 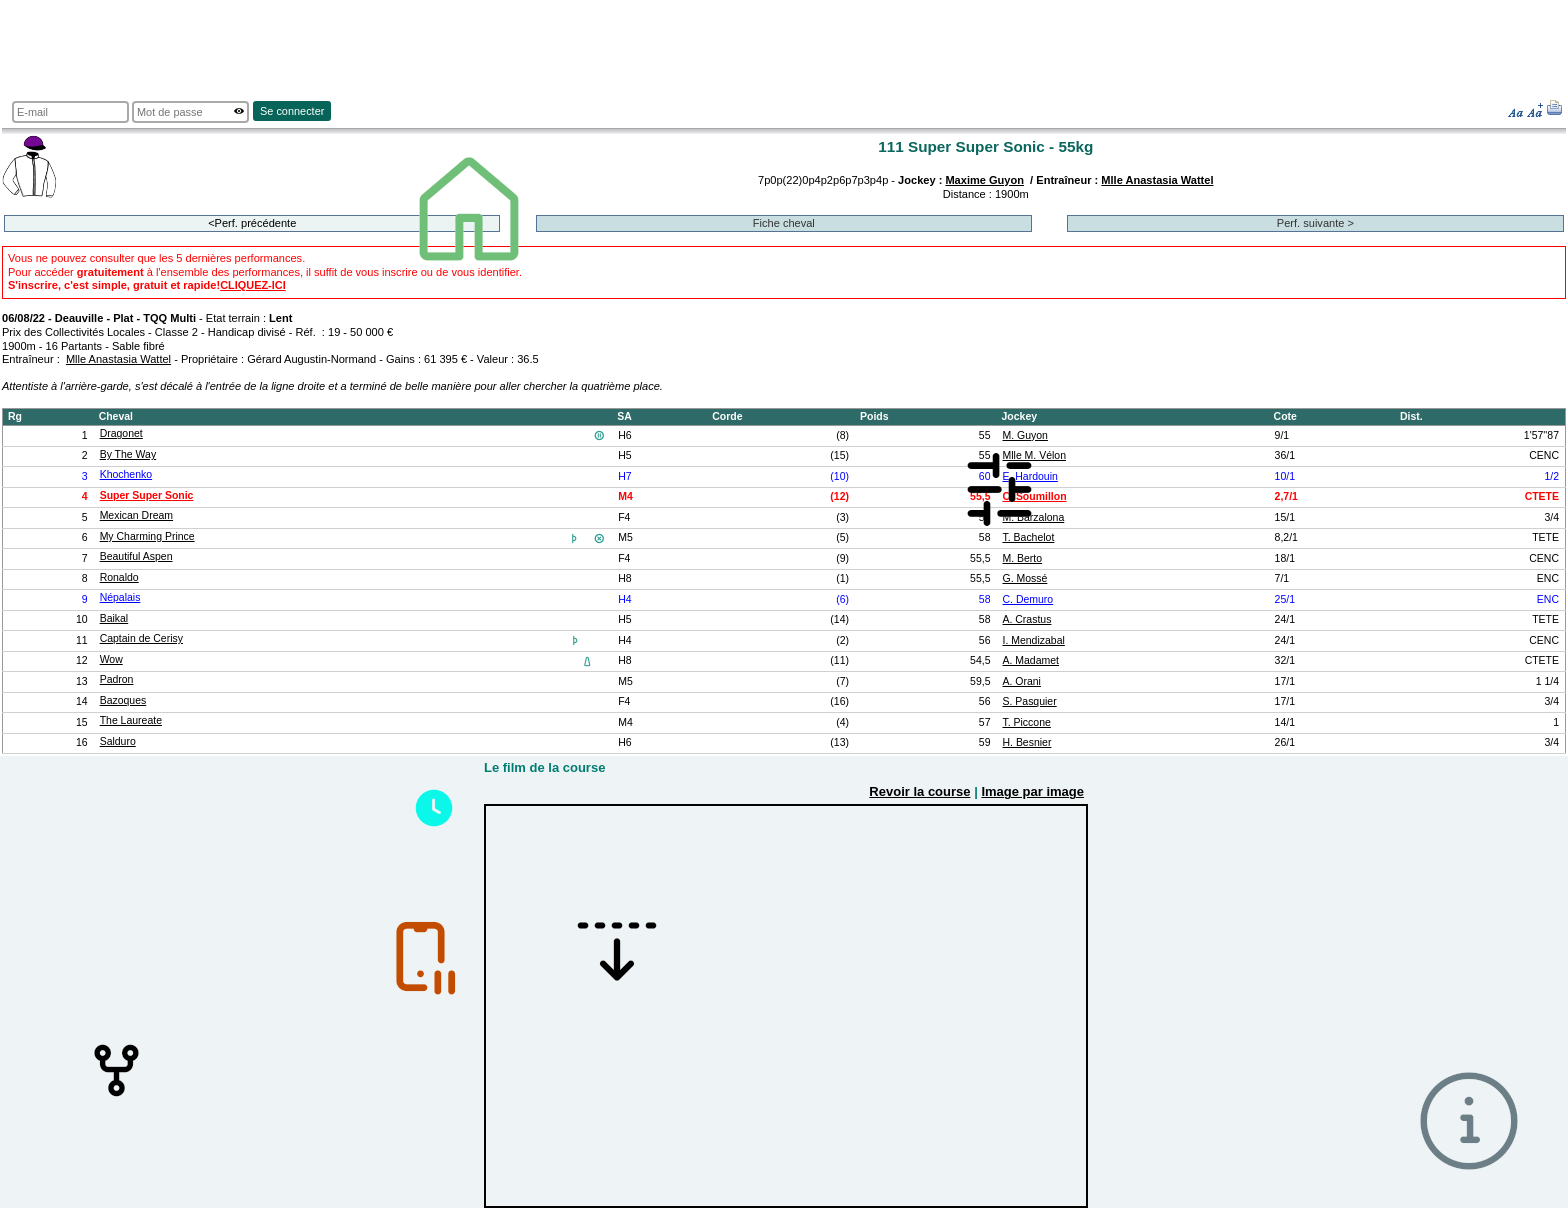 I want to click on adjust settings or preferences, so click(x=999, y=489).